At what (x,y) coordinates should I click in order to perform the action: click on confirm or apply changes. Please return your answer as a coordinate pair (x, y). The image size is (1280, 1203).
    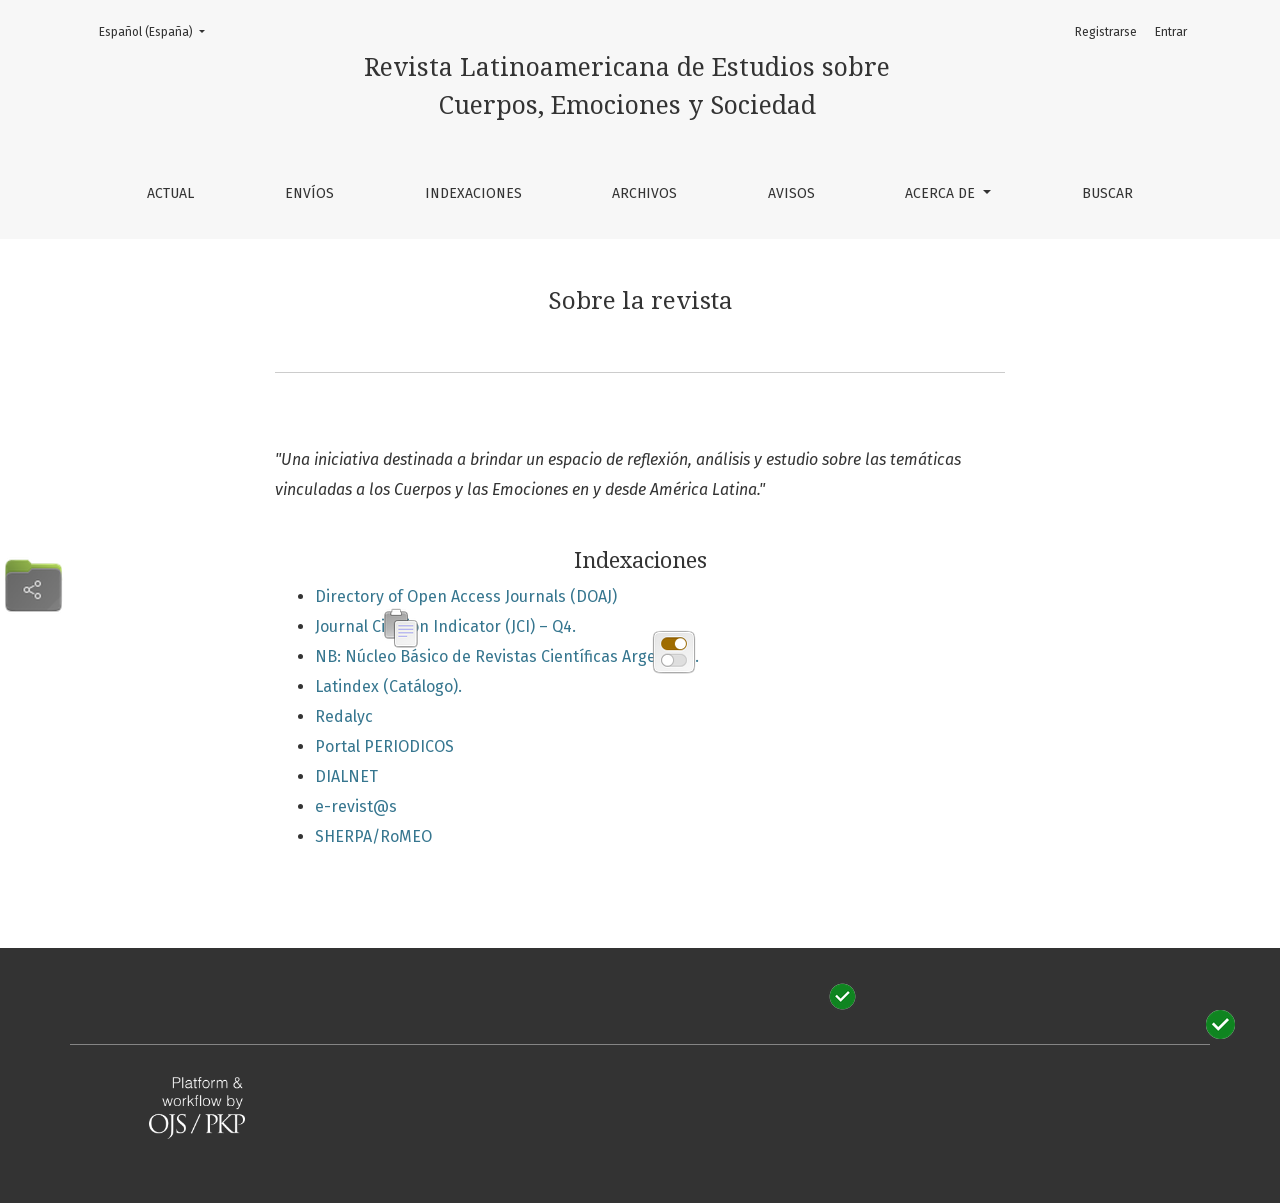
    Looking at the image, I should click on (1220, 1024).